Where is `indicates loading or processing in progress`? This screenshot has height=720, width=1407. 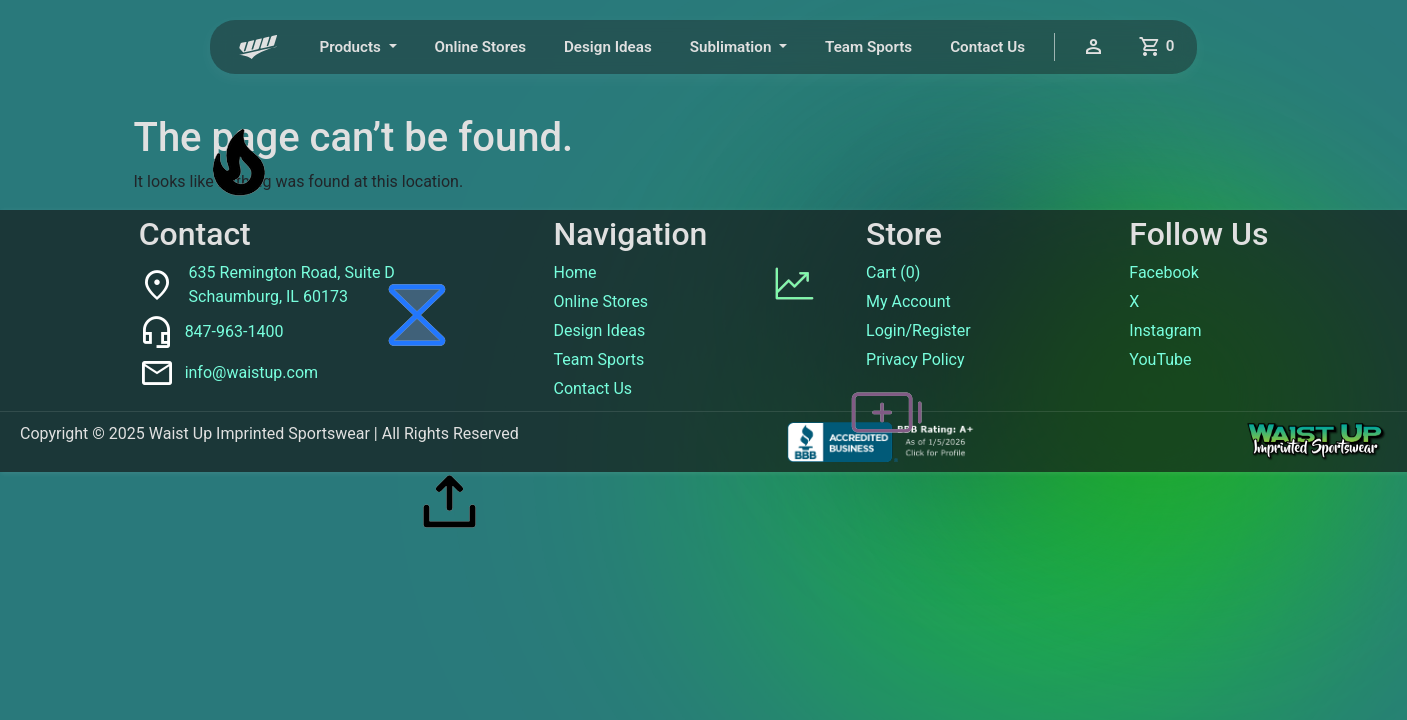 indicates loading or processing in progress is located at coordinates (417, 315).